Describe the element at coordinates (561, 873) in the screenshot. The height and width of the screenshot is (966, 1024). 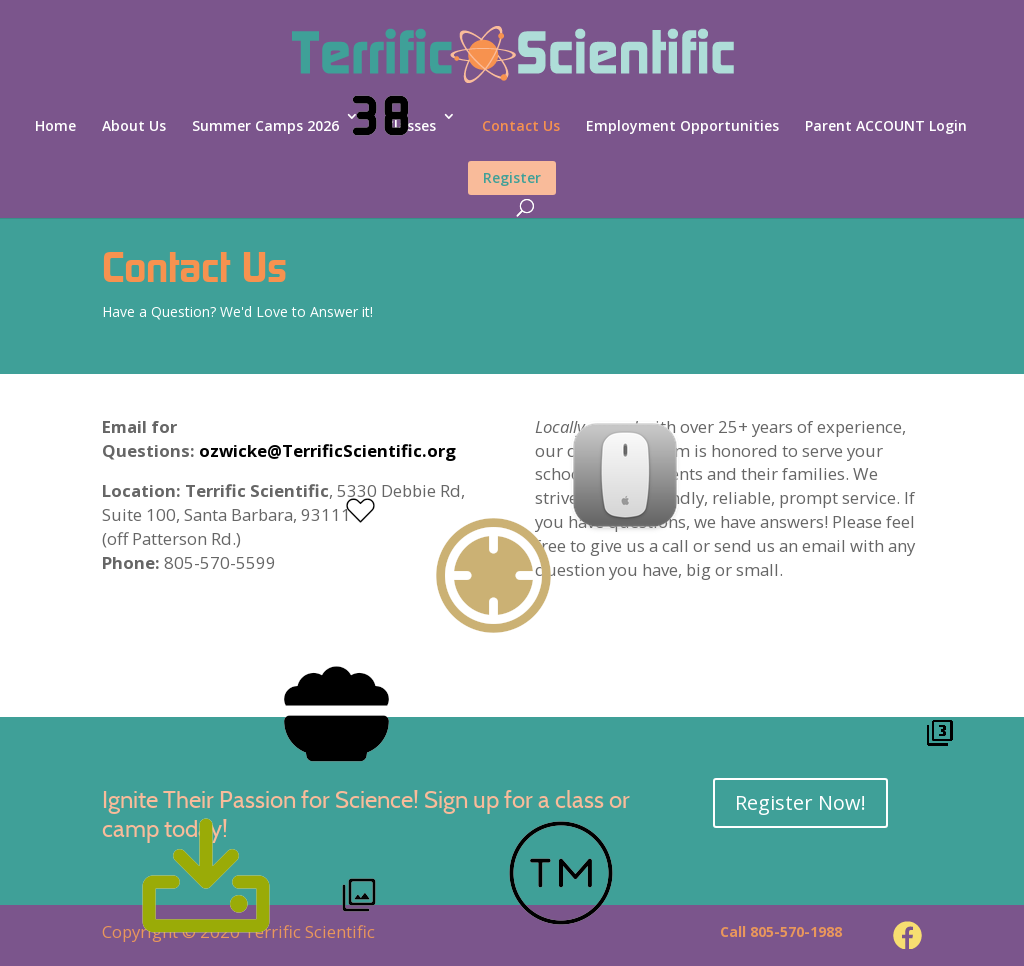
I see `indicates trademarked content or branding` at that location.